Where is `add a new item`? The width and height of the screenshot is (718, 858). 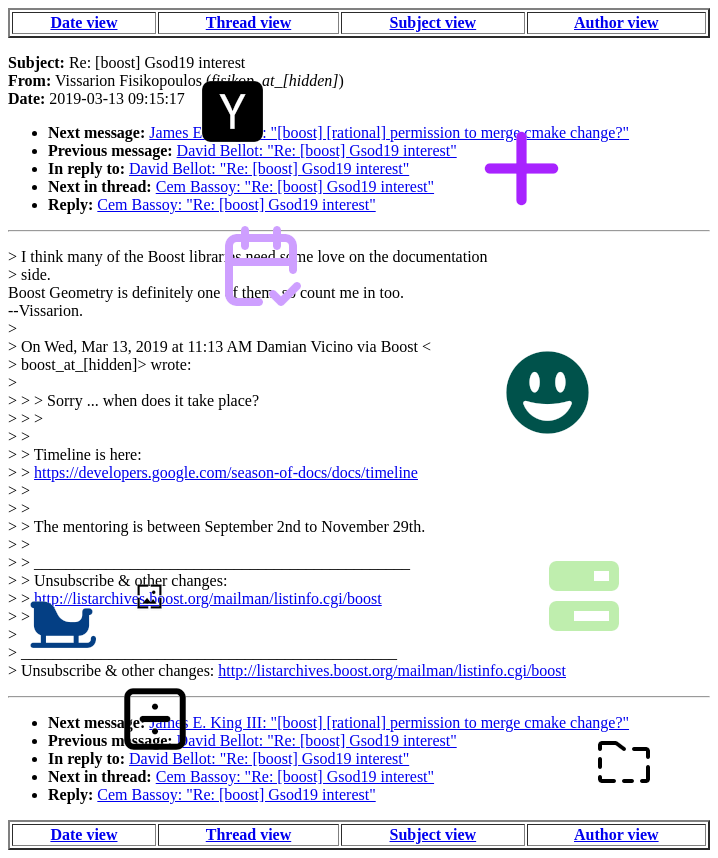
add a new item is located at coordinates (521, 168).